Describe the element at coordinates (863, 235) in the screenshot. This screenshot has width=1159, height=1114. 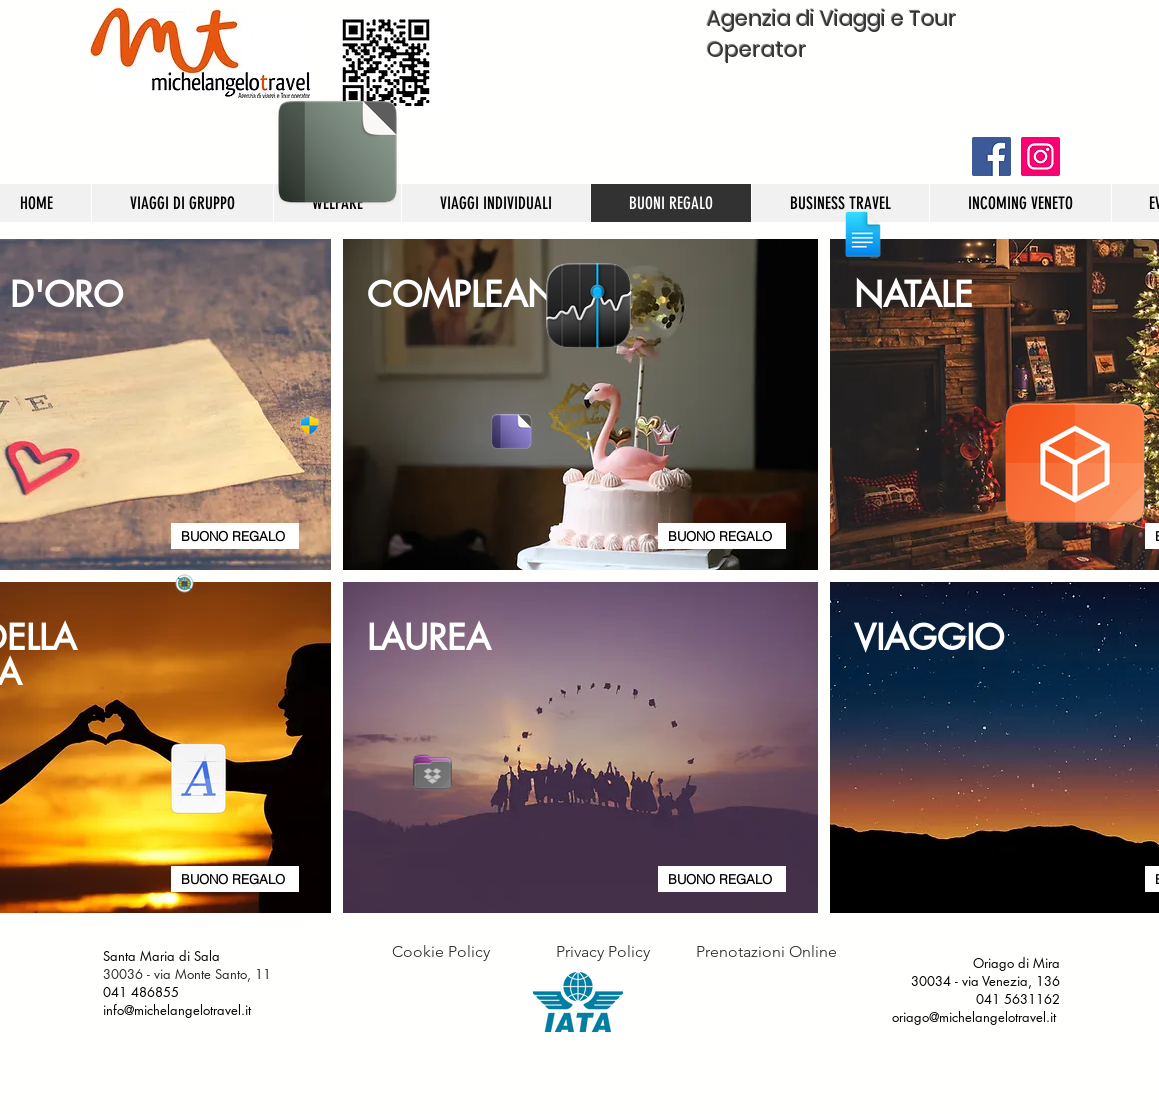
I see `open a text document or word processing file` at that location.